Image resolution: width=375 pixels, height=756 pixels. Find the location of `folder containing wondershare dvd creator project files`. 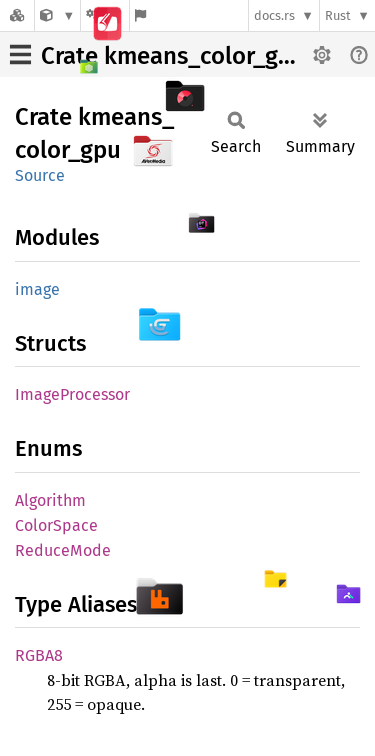

folder containing wondershare dvd creator project files is located at coordinates (185, 97).